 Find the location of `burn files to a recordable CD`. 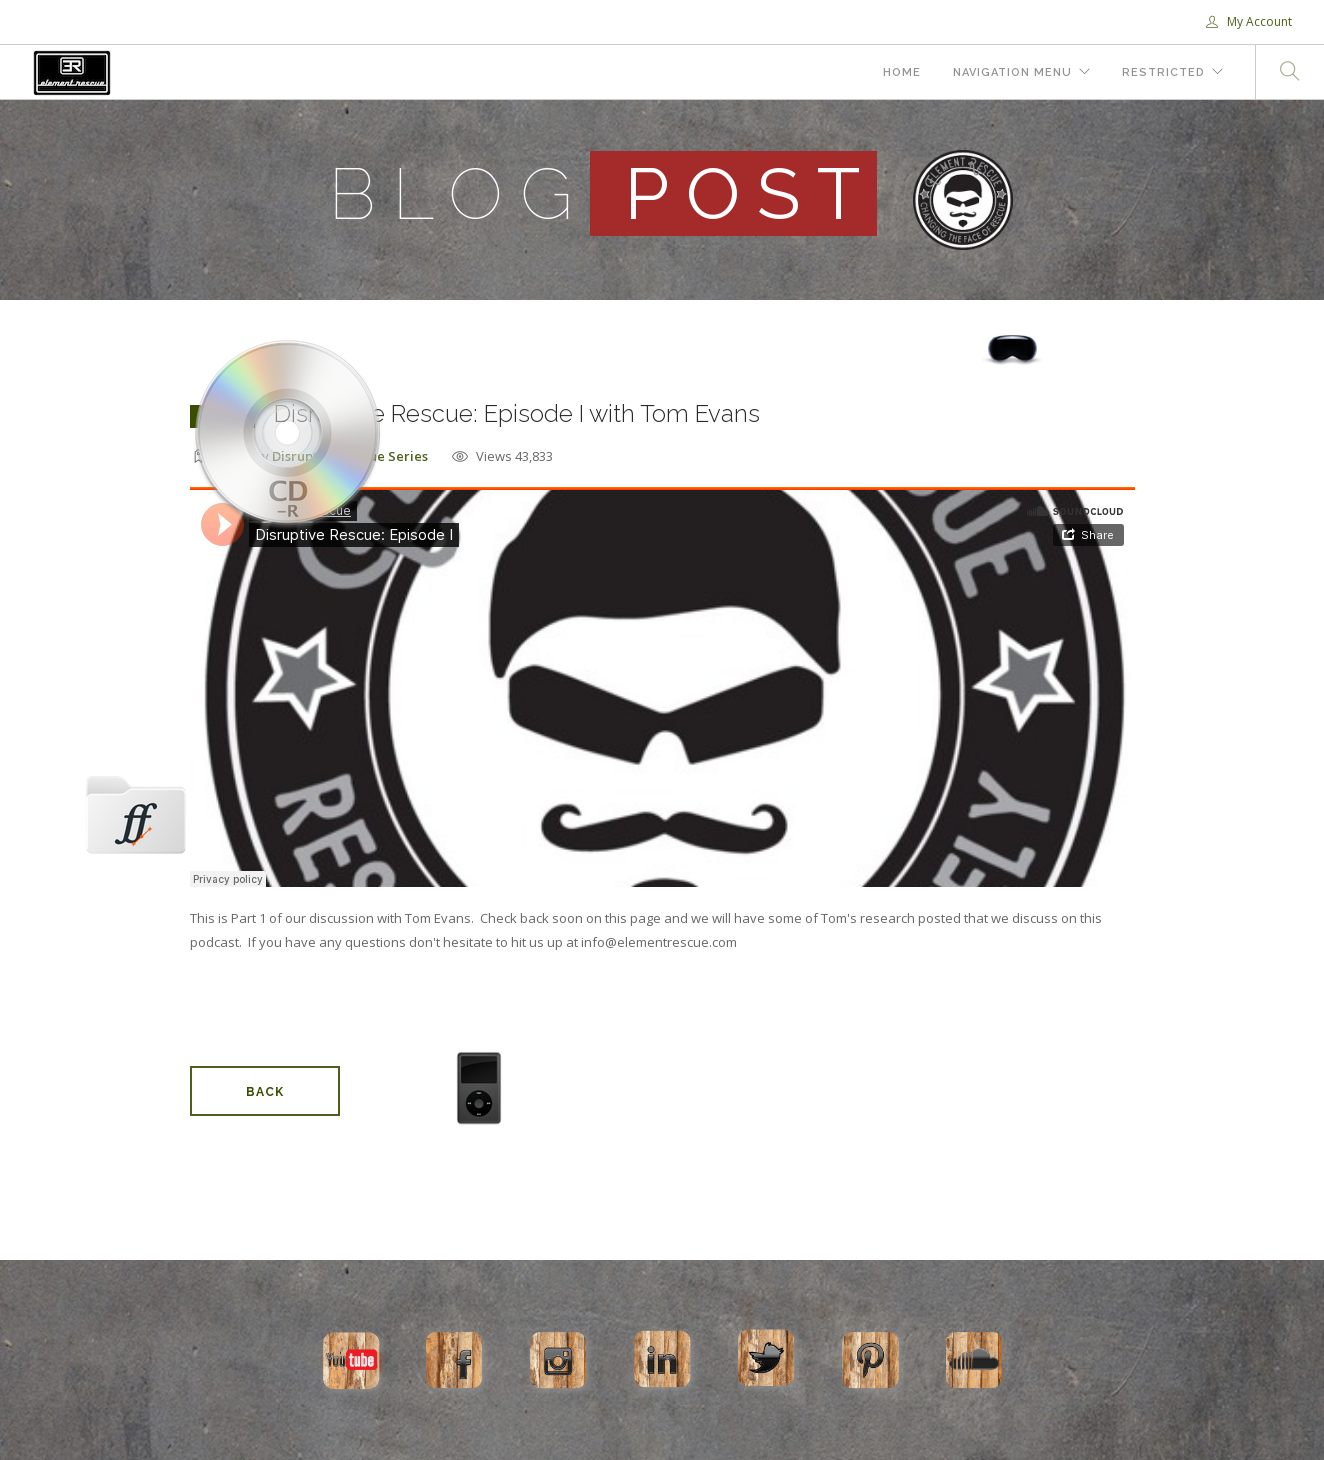

burn files to a recordable CD is located at coordinates (287, 436).